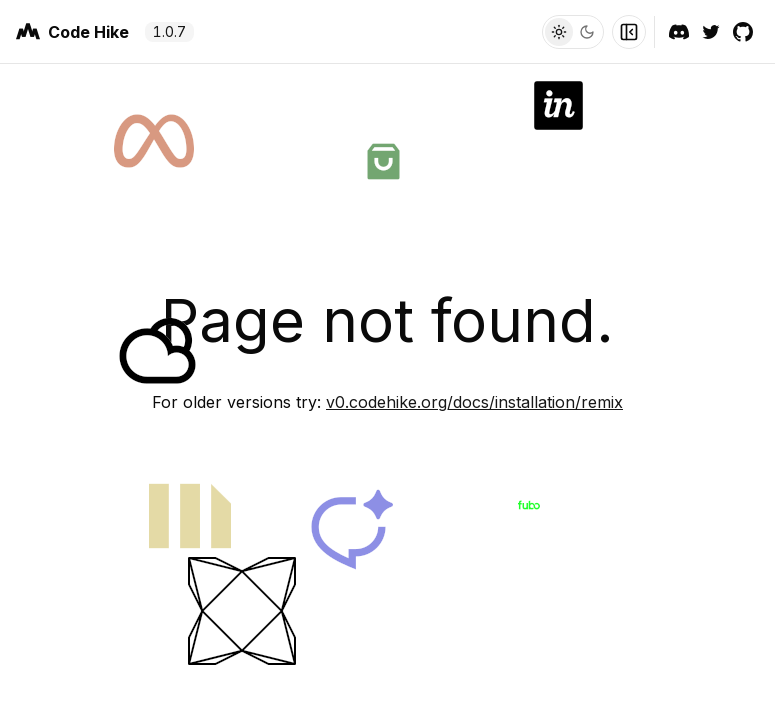 Image resolution: width=775 pixels, height=720 pixels. I want to click on start a conversation with AI assistant, so click(348, 530).